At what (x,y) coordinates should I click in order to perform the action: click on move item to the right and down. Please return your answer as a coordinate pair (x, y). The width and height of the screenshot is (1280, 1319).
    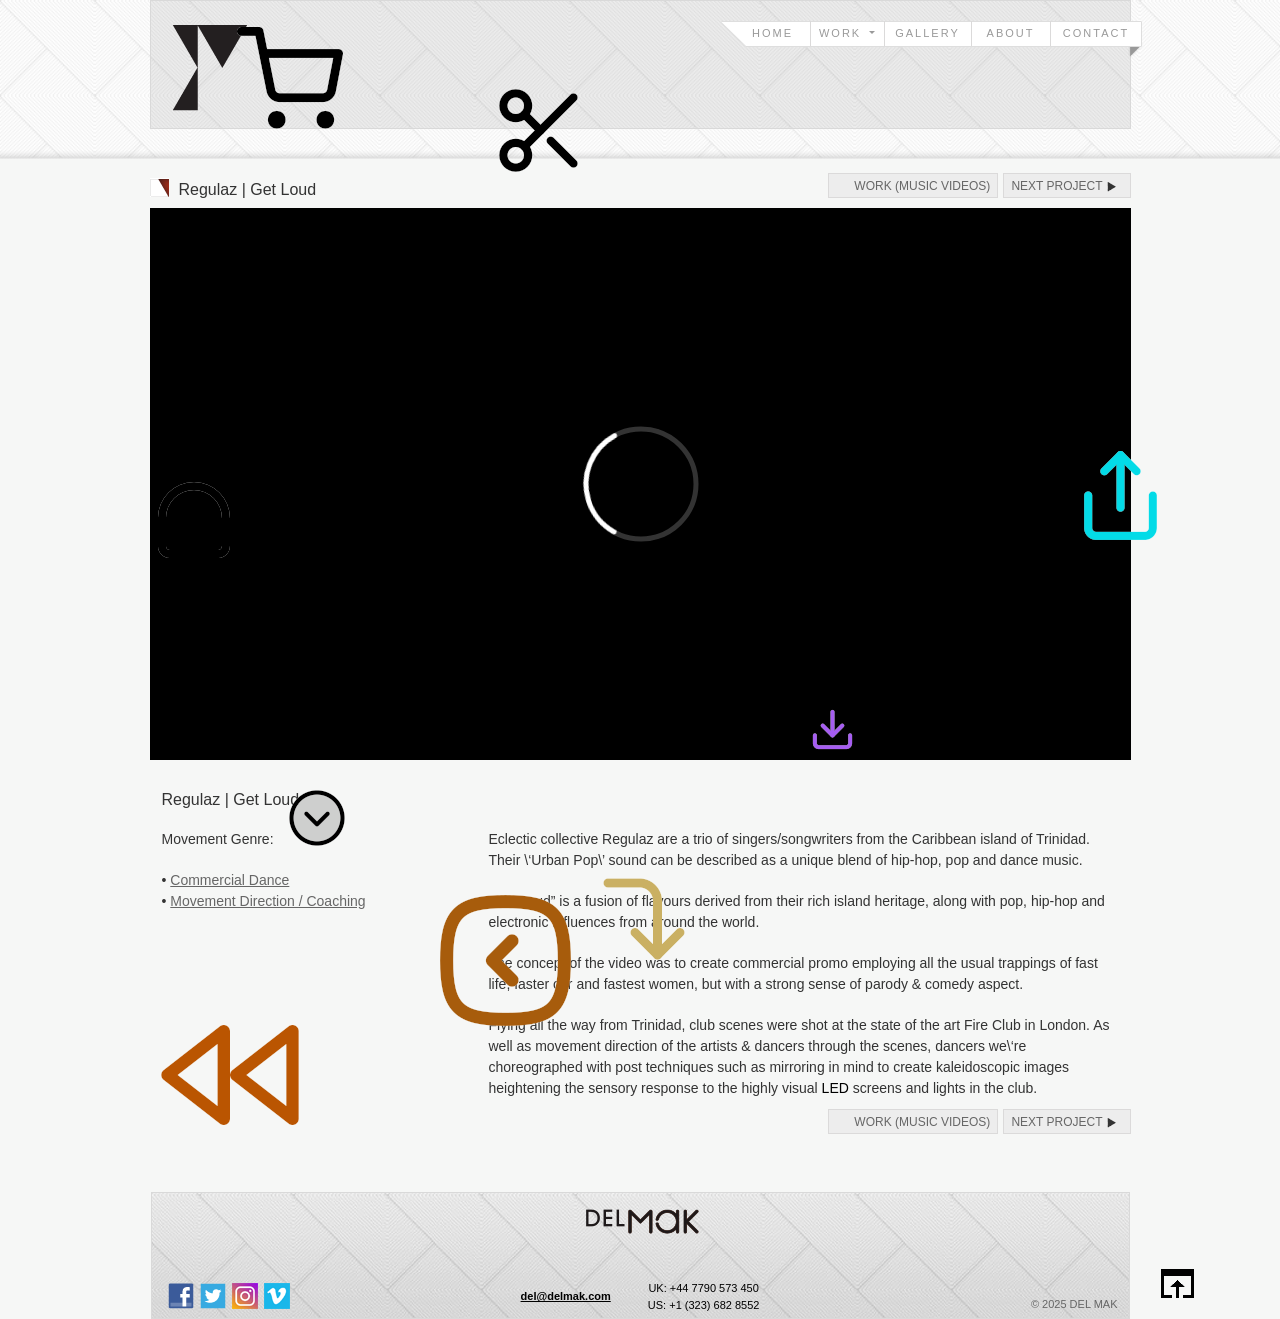
    Looking at the image, I should click on (644, 919).